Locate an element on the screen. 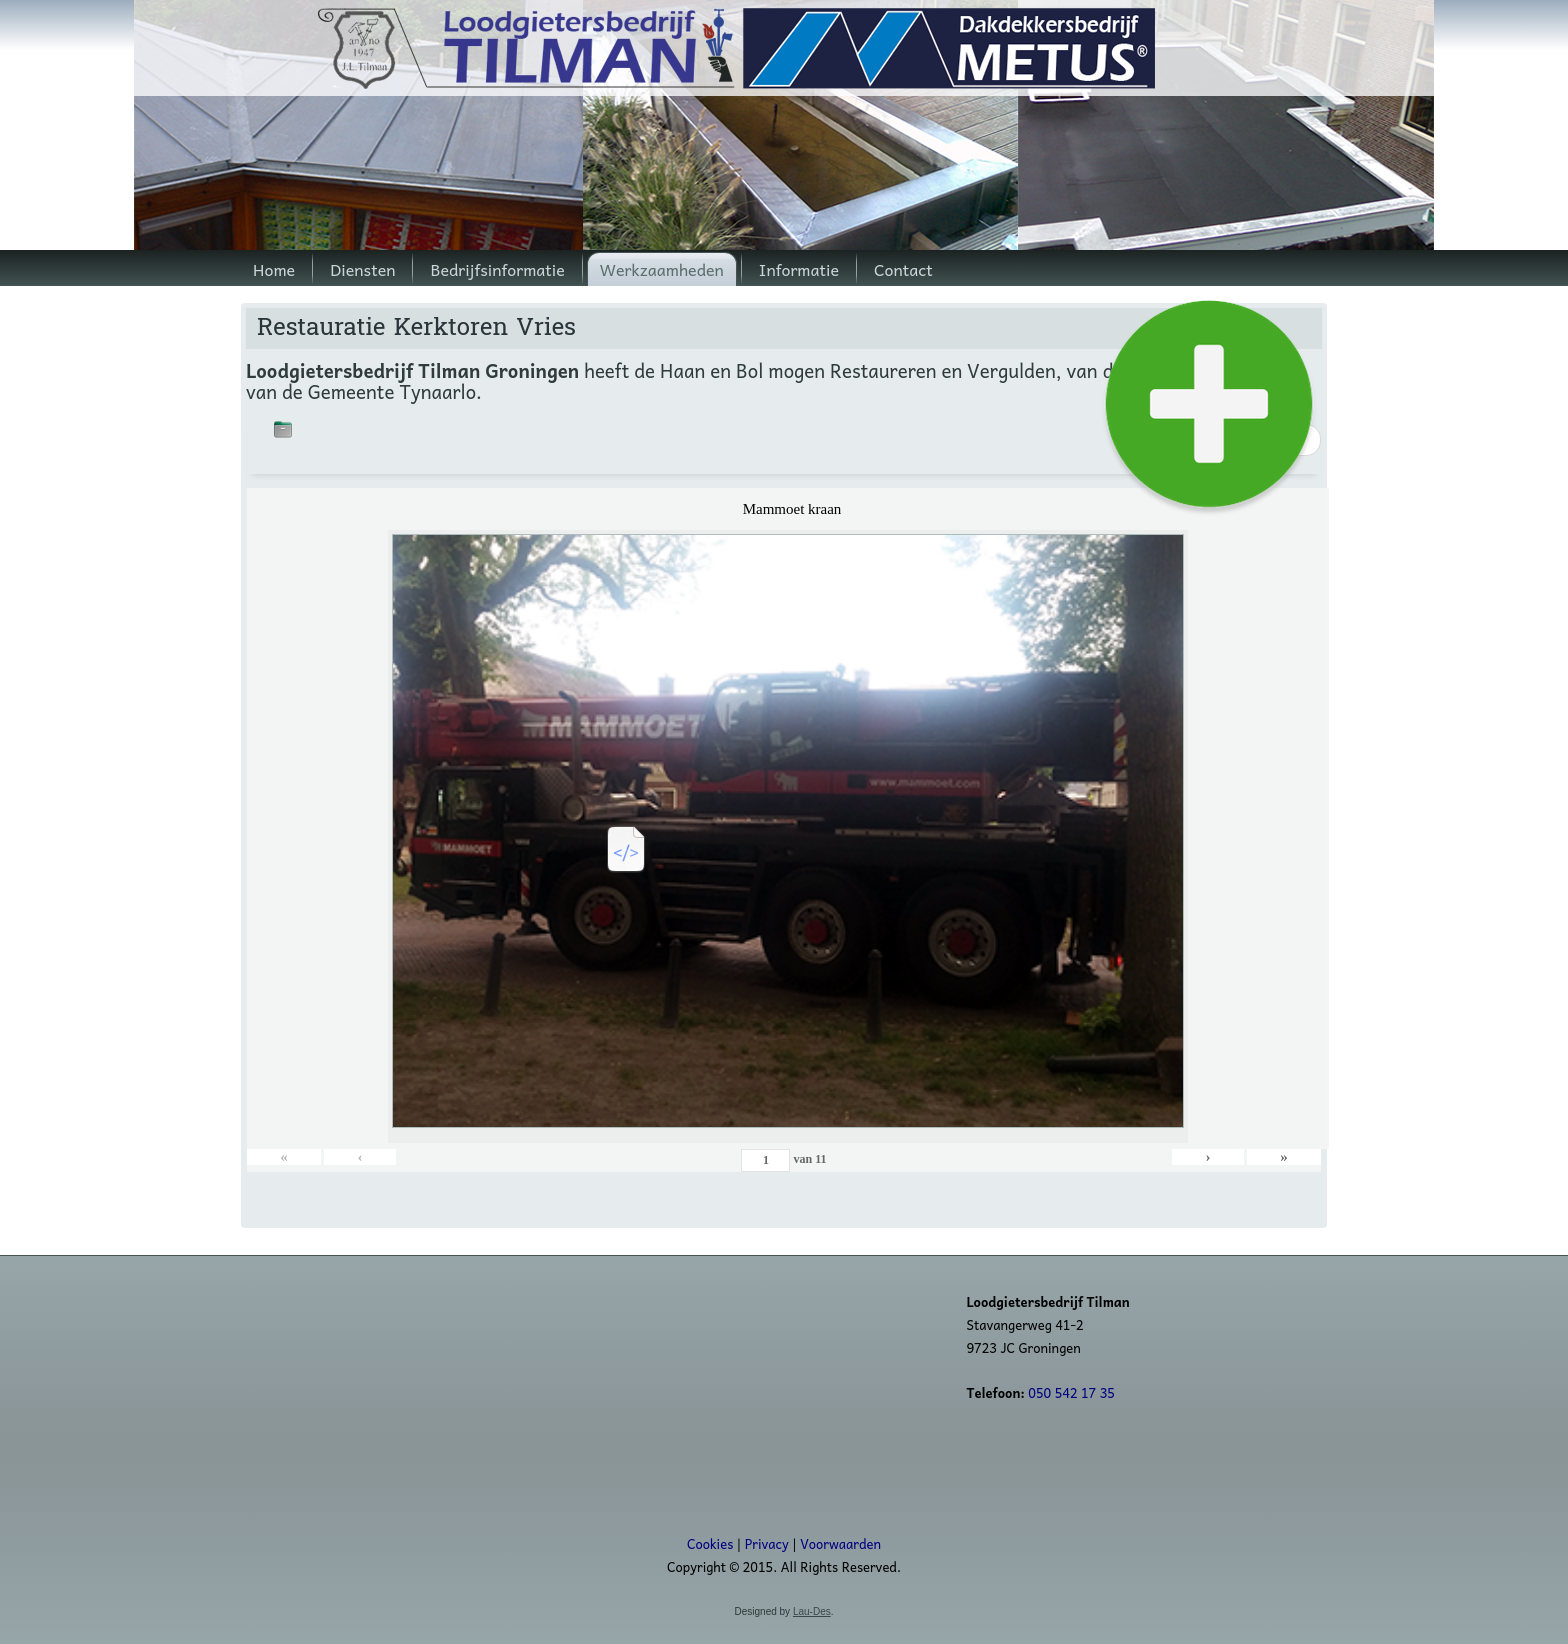  add a new item to the list is located at coordinates (1209, 407).